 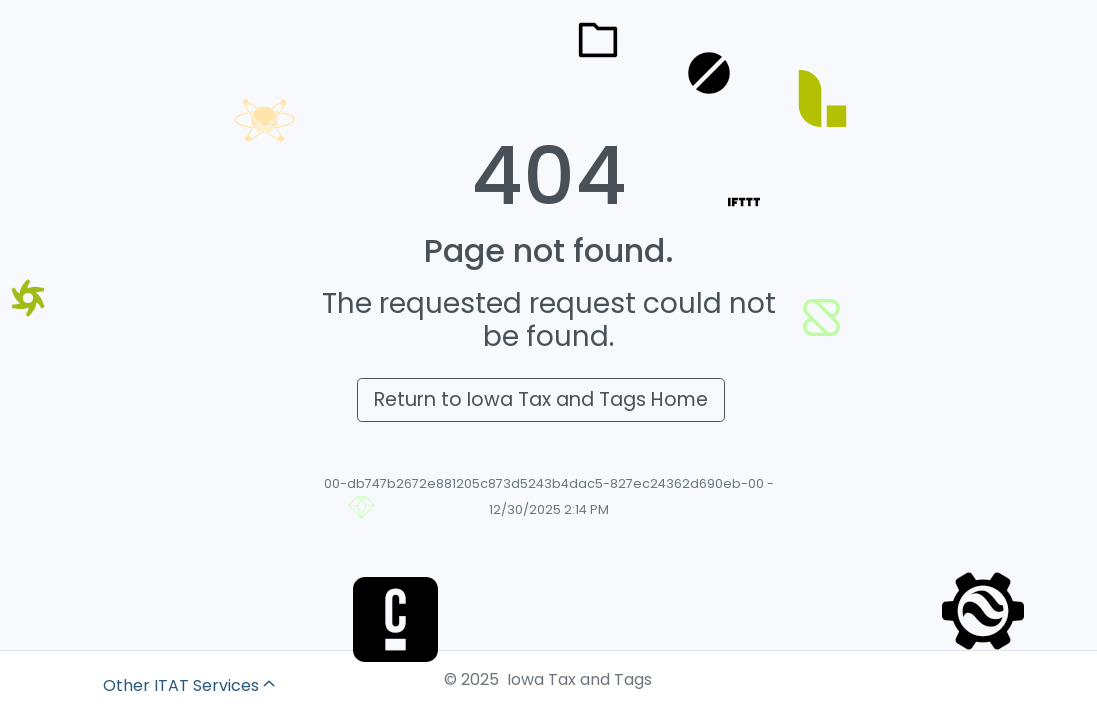 I want to click on open the Shortcut project management app, so click(x=821, y=317).